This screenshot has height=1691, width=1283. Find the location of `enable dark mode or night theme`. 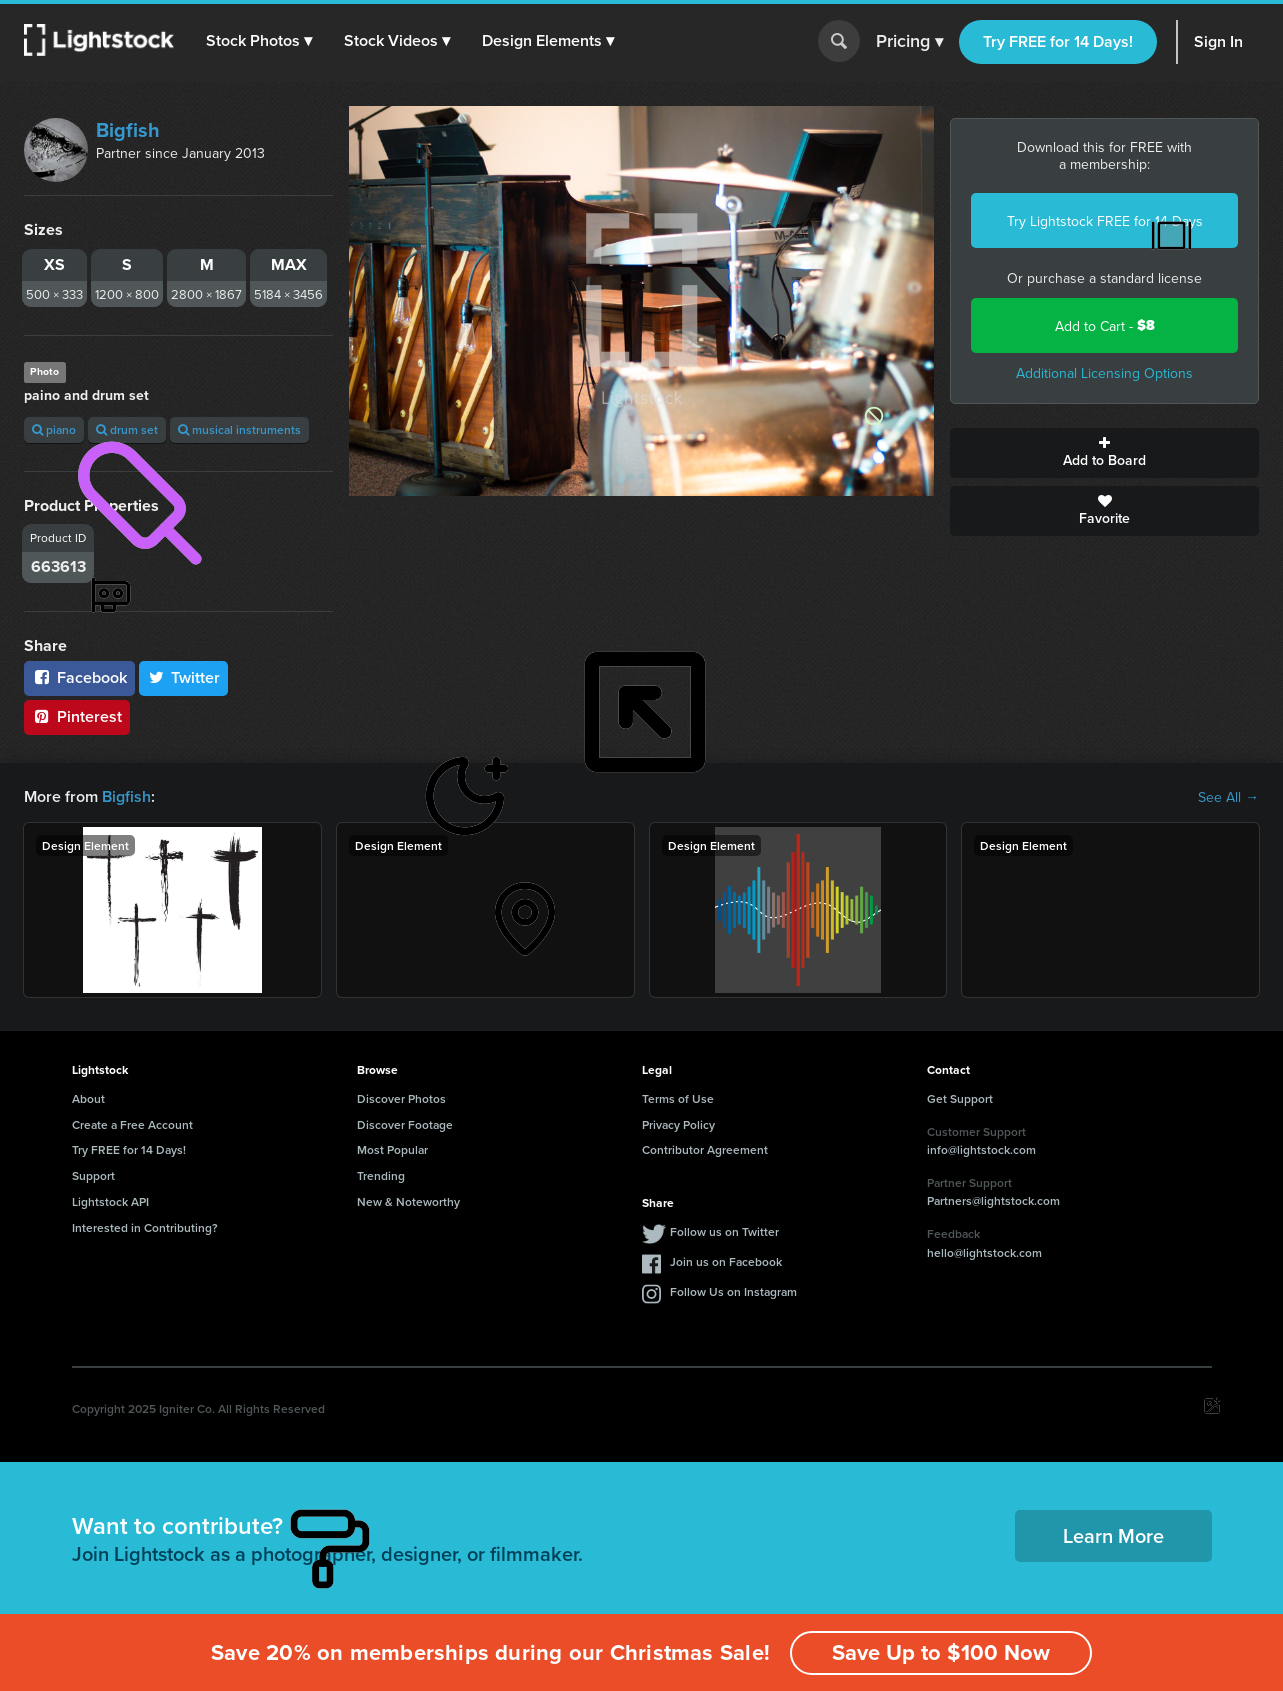

enable dark mode or night theme is located at coordinates (465, 796).